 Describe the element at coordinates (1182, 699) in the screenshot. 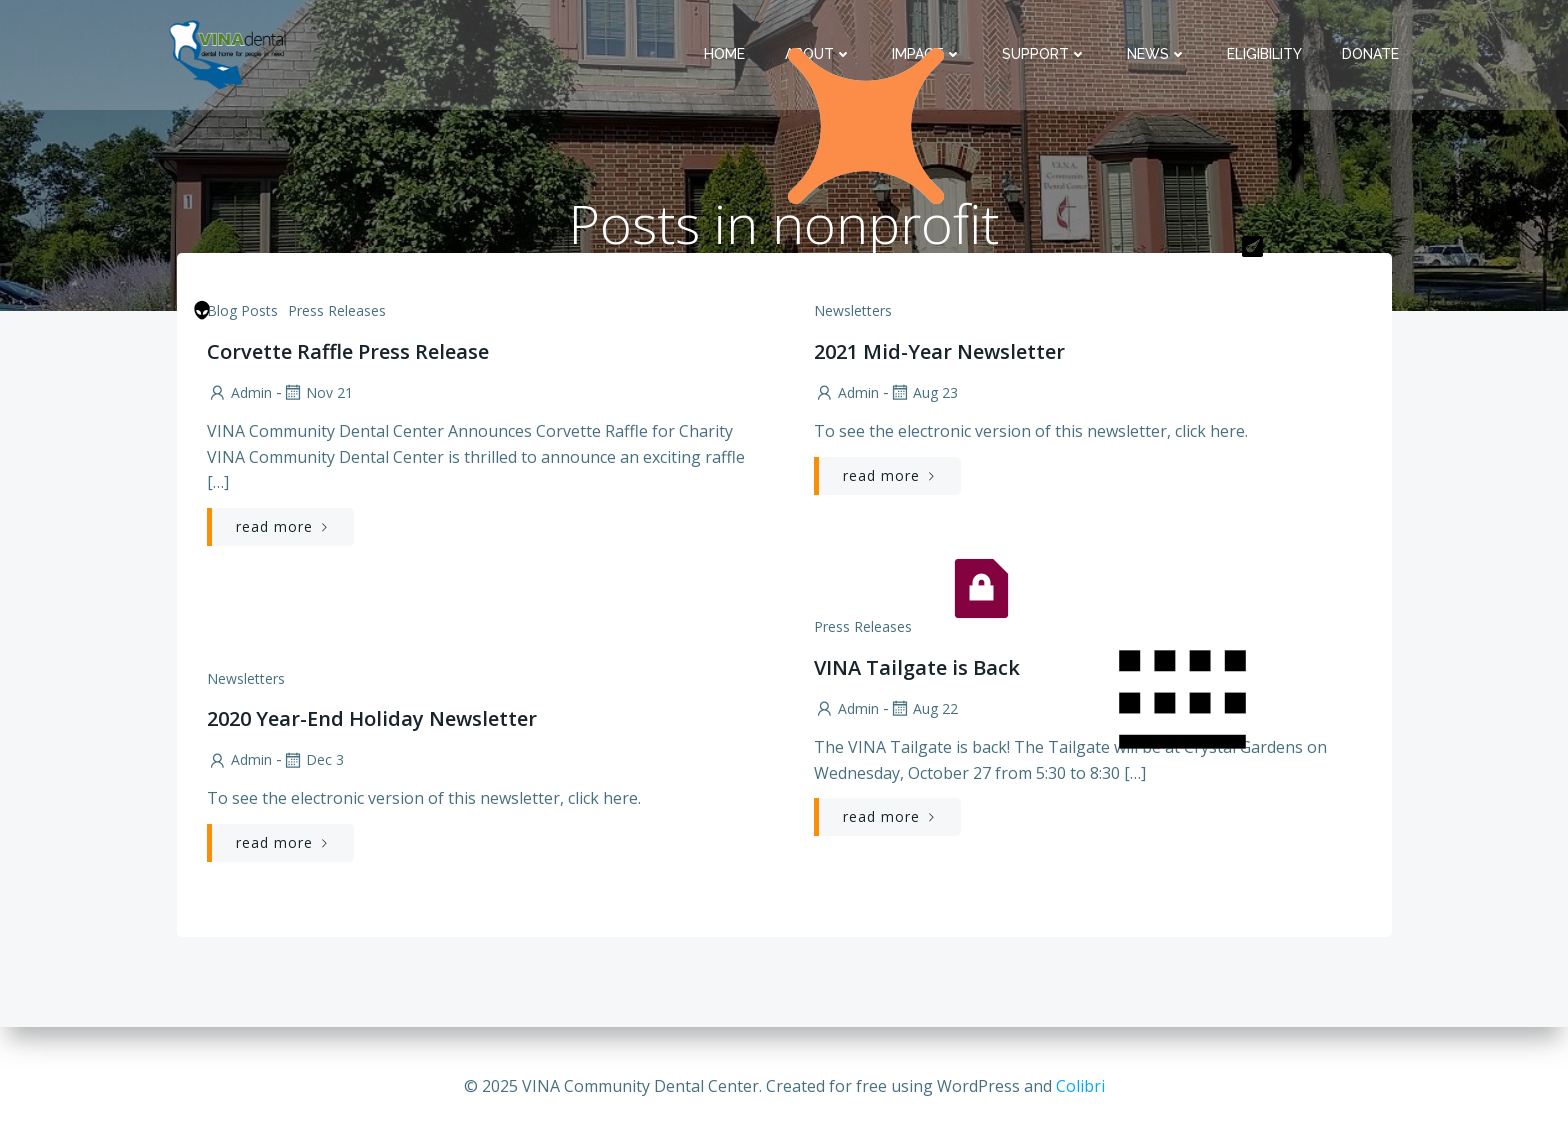

I see `open the on-screen keyboard` at that location.